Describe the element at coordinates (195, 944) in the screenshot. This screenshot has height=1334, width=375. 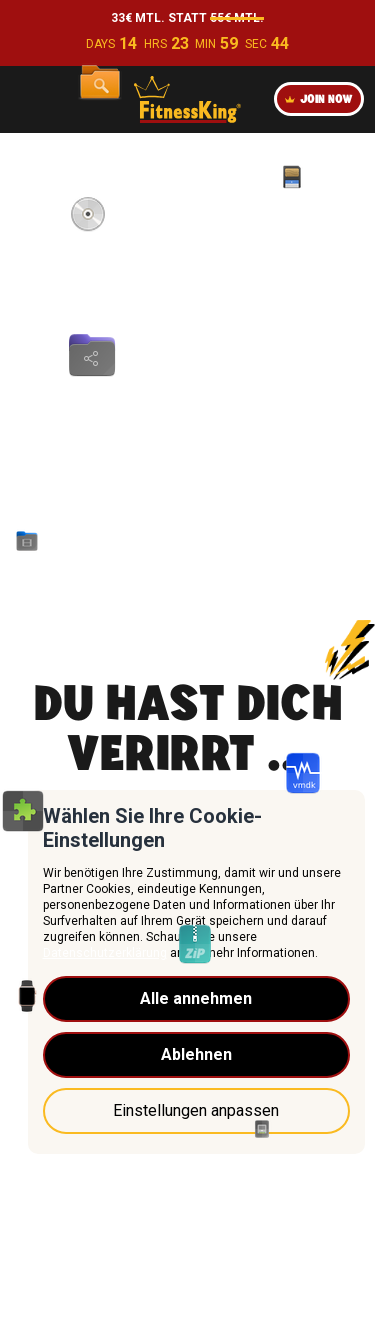
I see `open a compressed zip archive` at that location.